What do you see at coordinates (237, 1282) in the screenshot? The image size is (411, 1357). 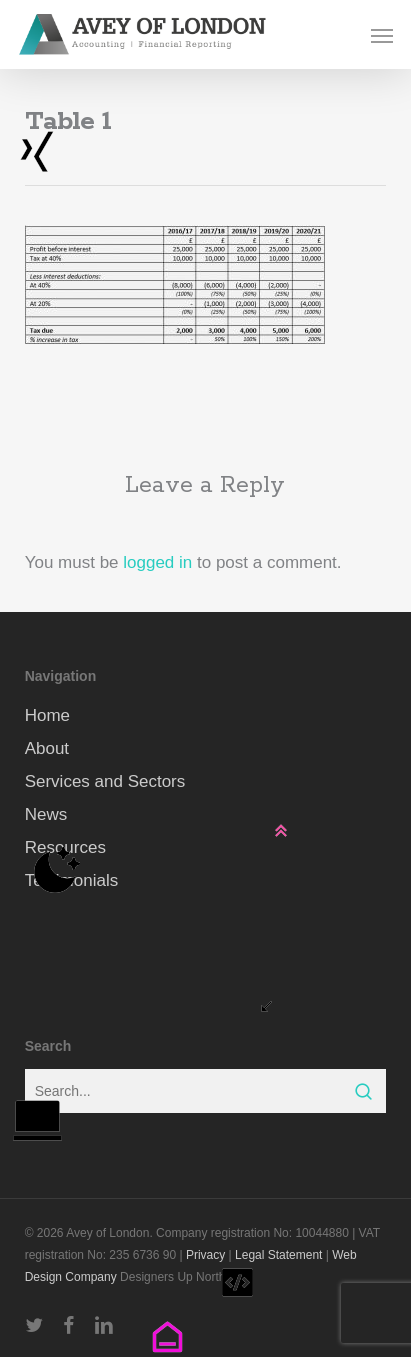 I see `open code editor or development tools` at bounding box center [237, 1282].